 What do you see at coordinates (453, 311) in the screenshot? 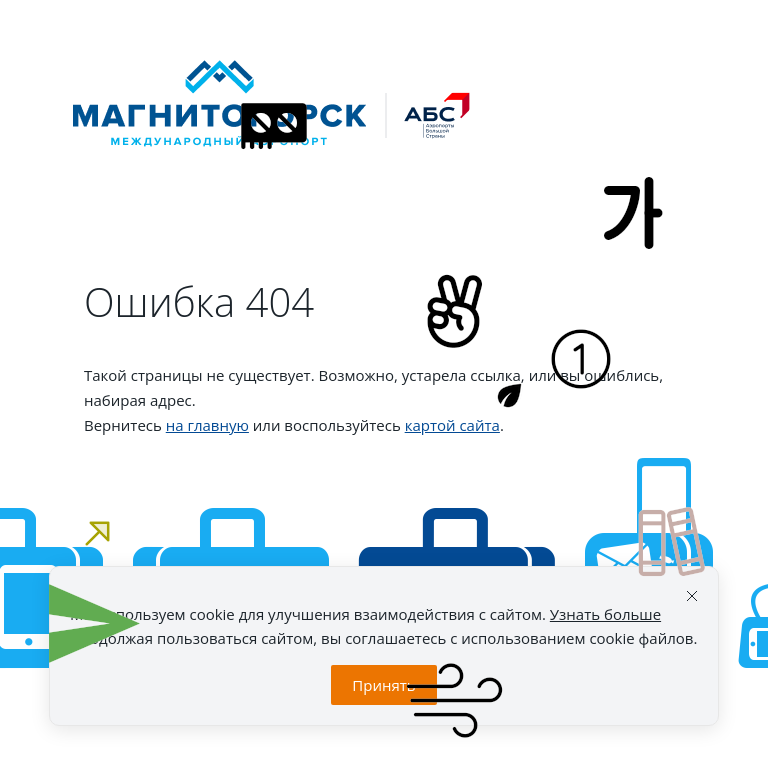
I see `send a peace sign or friendly gesture` at bounding box center [453, 311].